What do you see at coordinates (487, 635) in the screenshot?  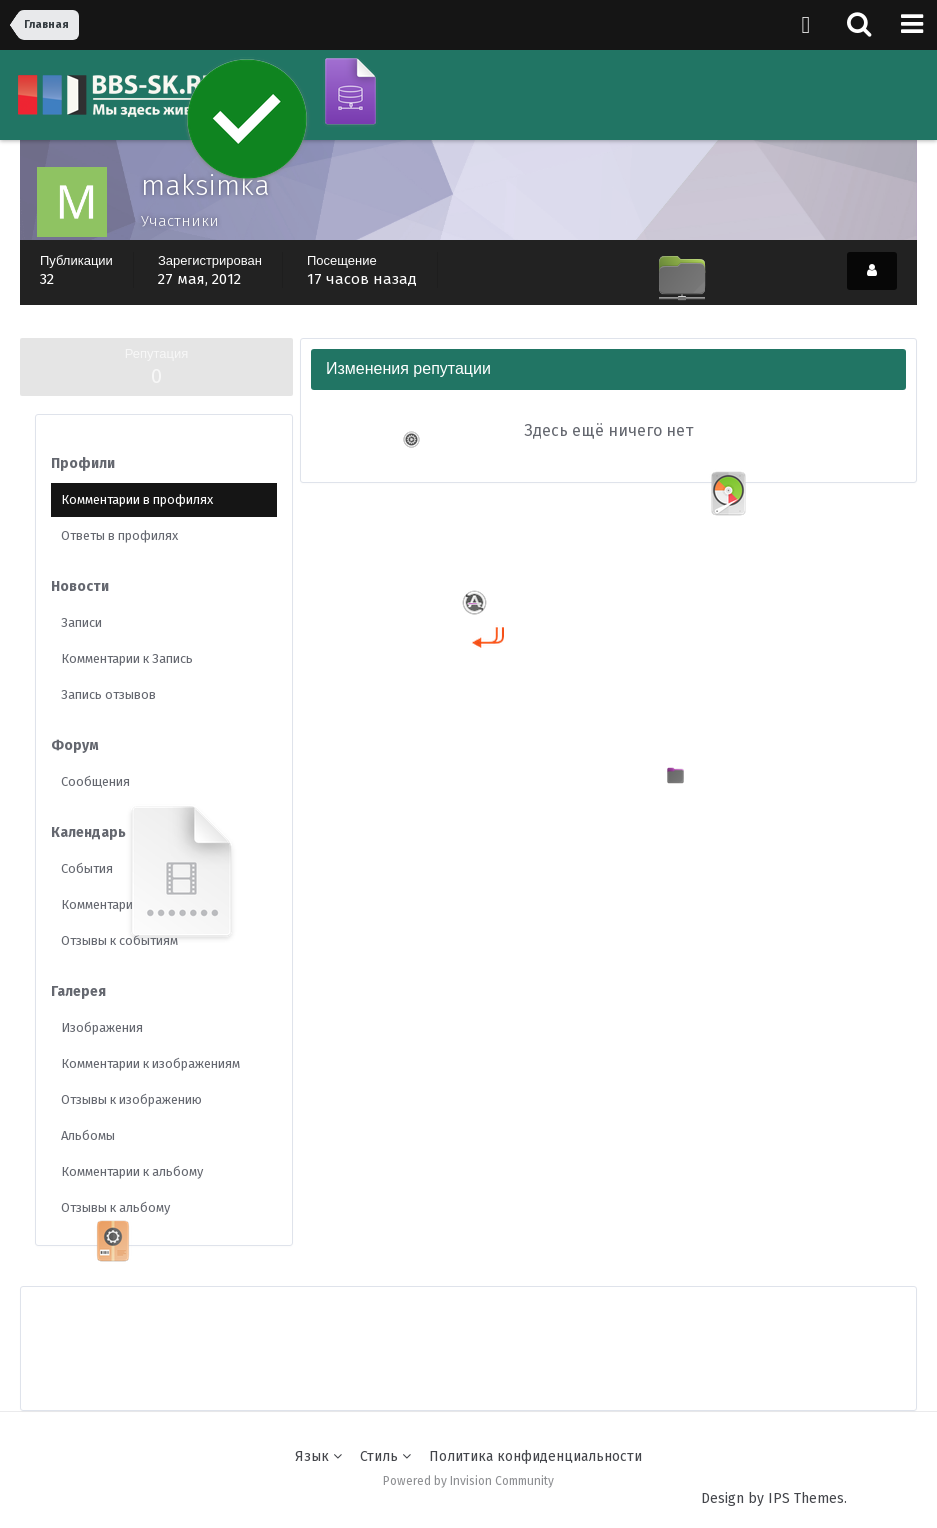 I see `reply to all recipients of an email` at bounding box center [487, 635].